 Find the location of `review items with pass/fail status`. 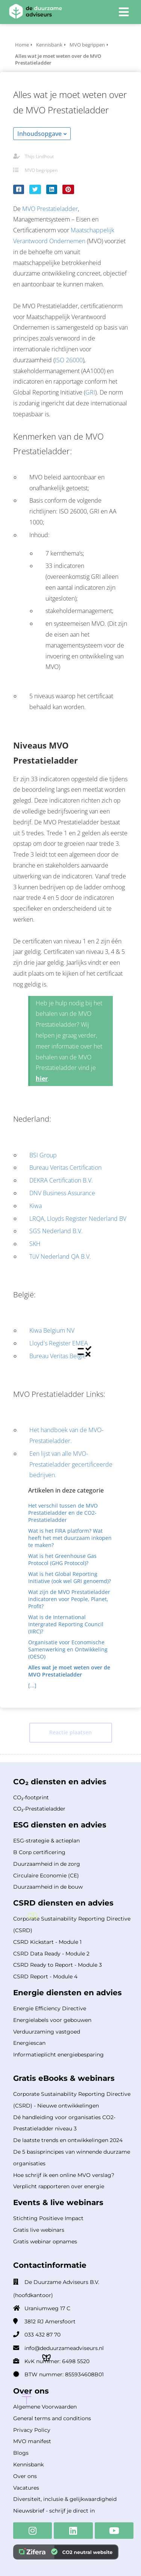

review items with pass/fail status is located at coordinates (85, 1351).